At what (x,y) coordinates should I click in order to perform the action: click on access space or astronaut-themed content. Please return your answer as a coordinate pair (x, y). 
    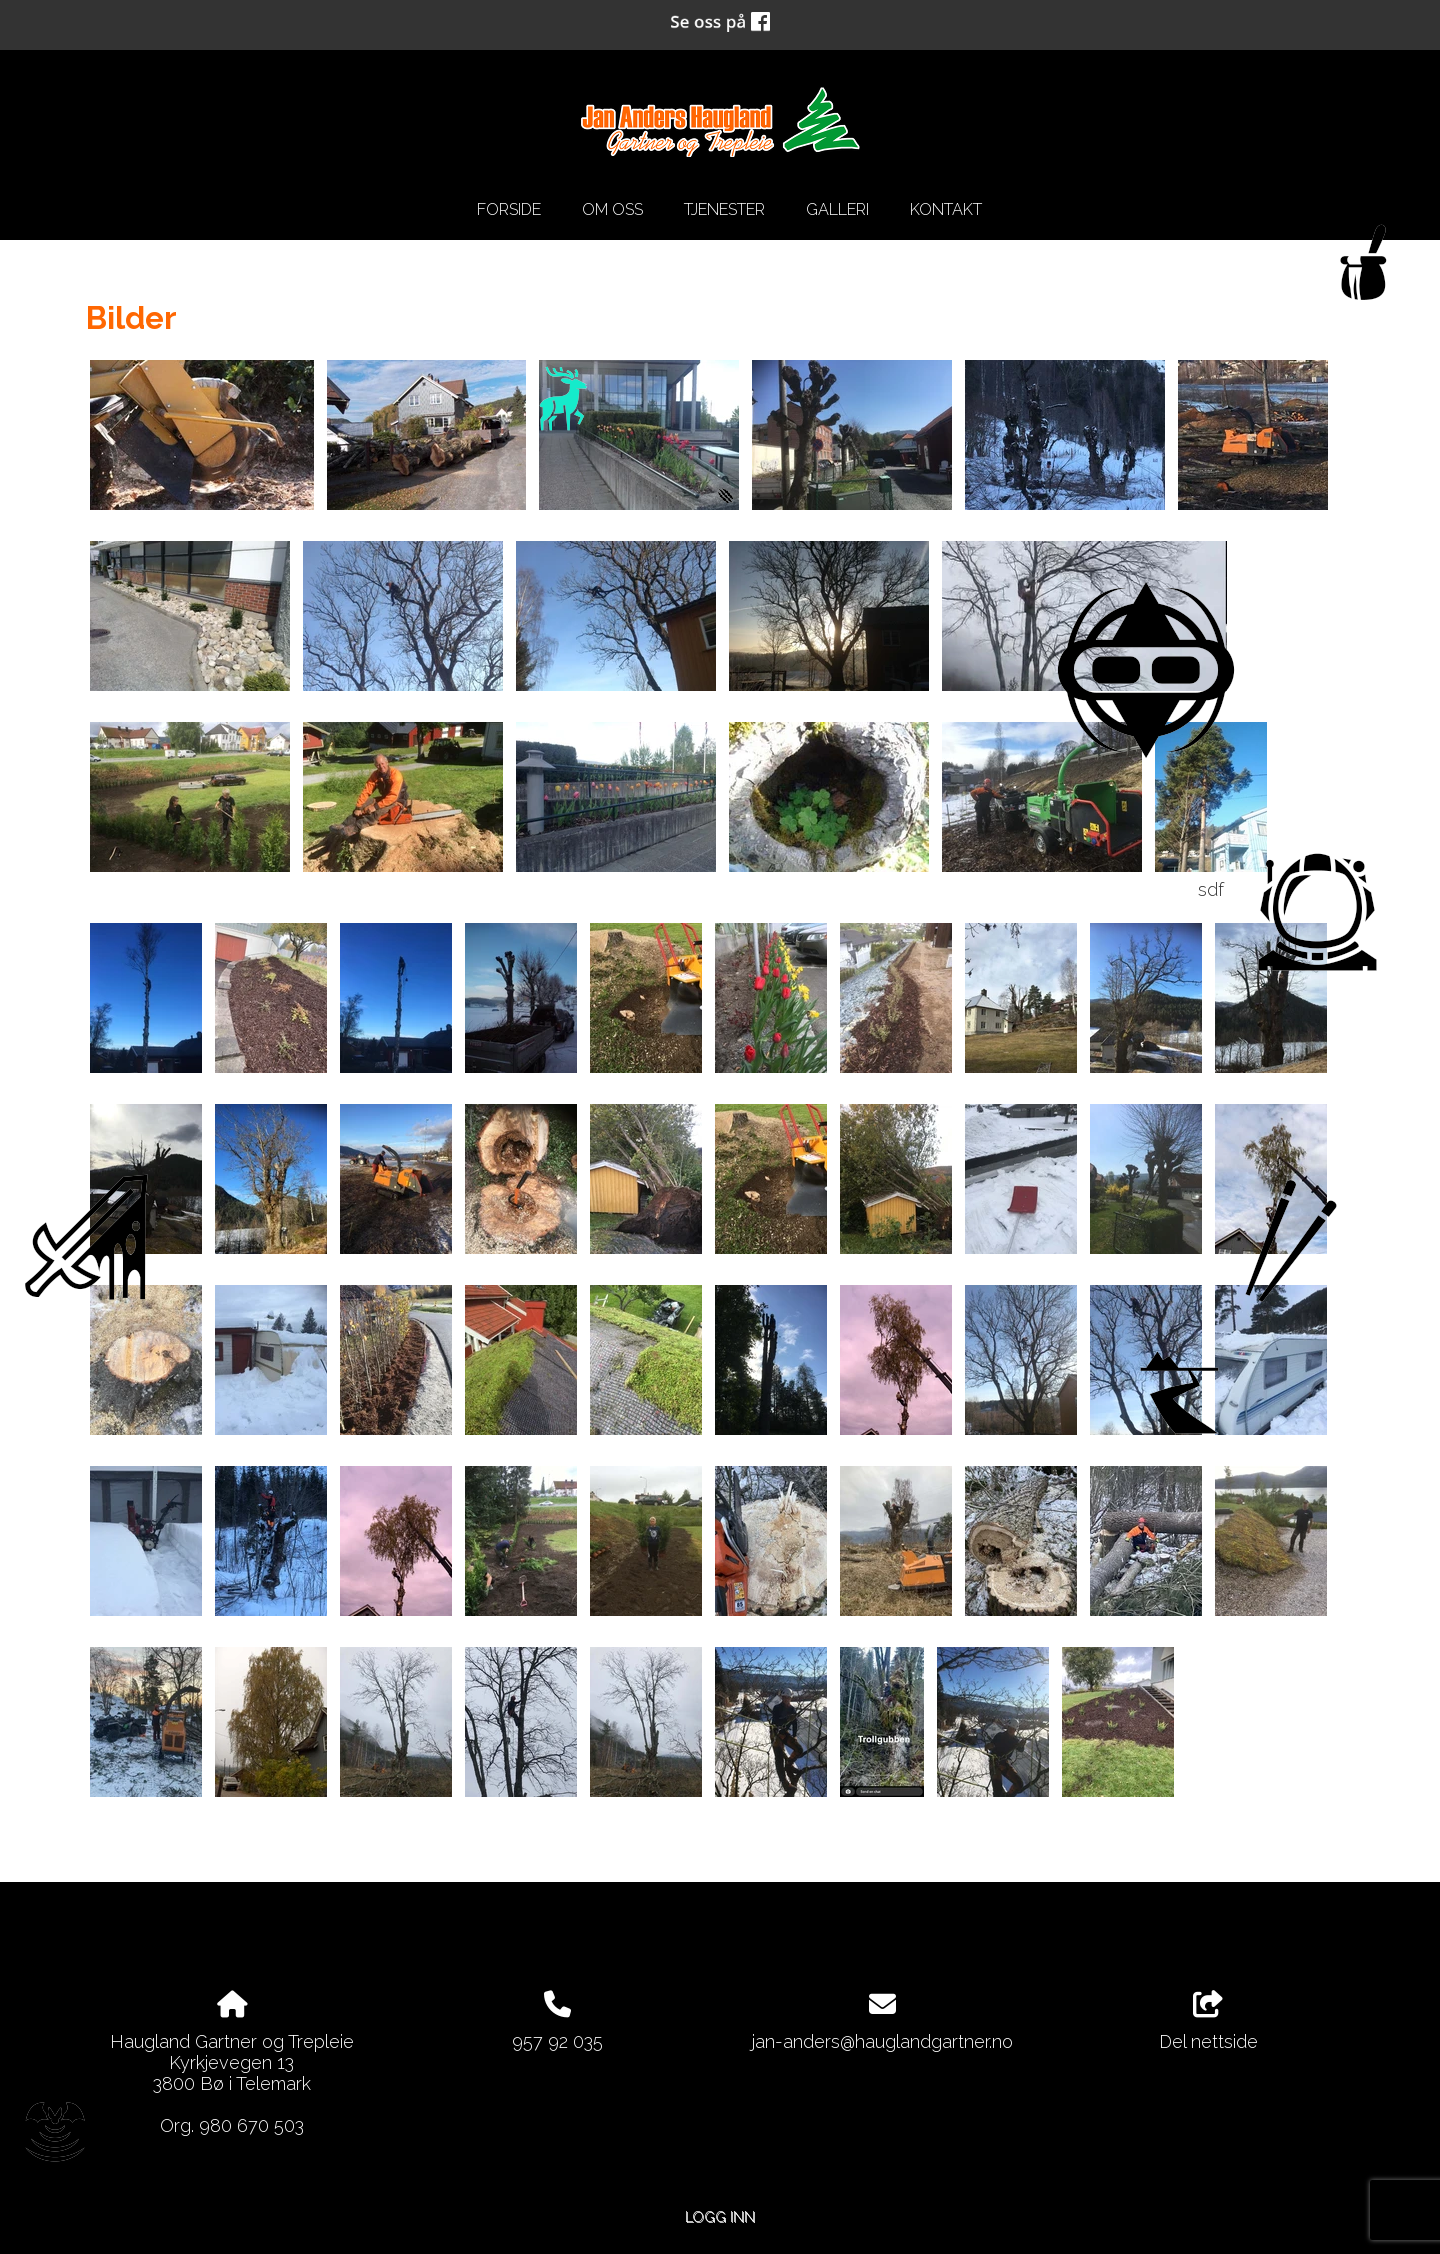
    Looking at the image, I should click on (1317, 911).